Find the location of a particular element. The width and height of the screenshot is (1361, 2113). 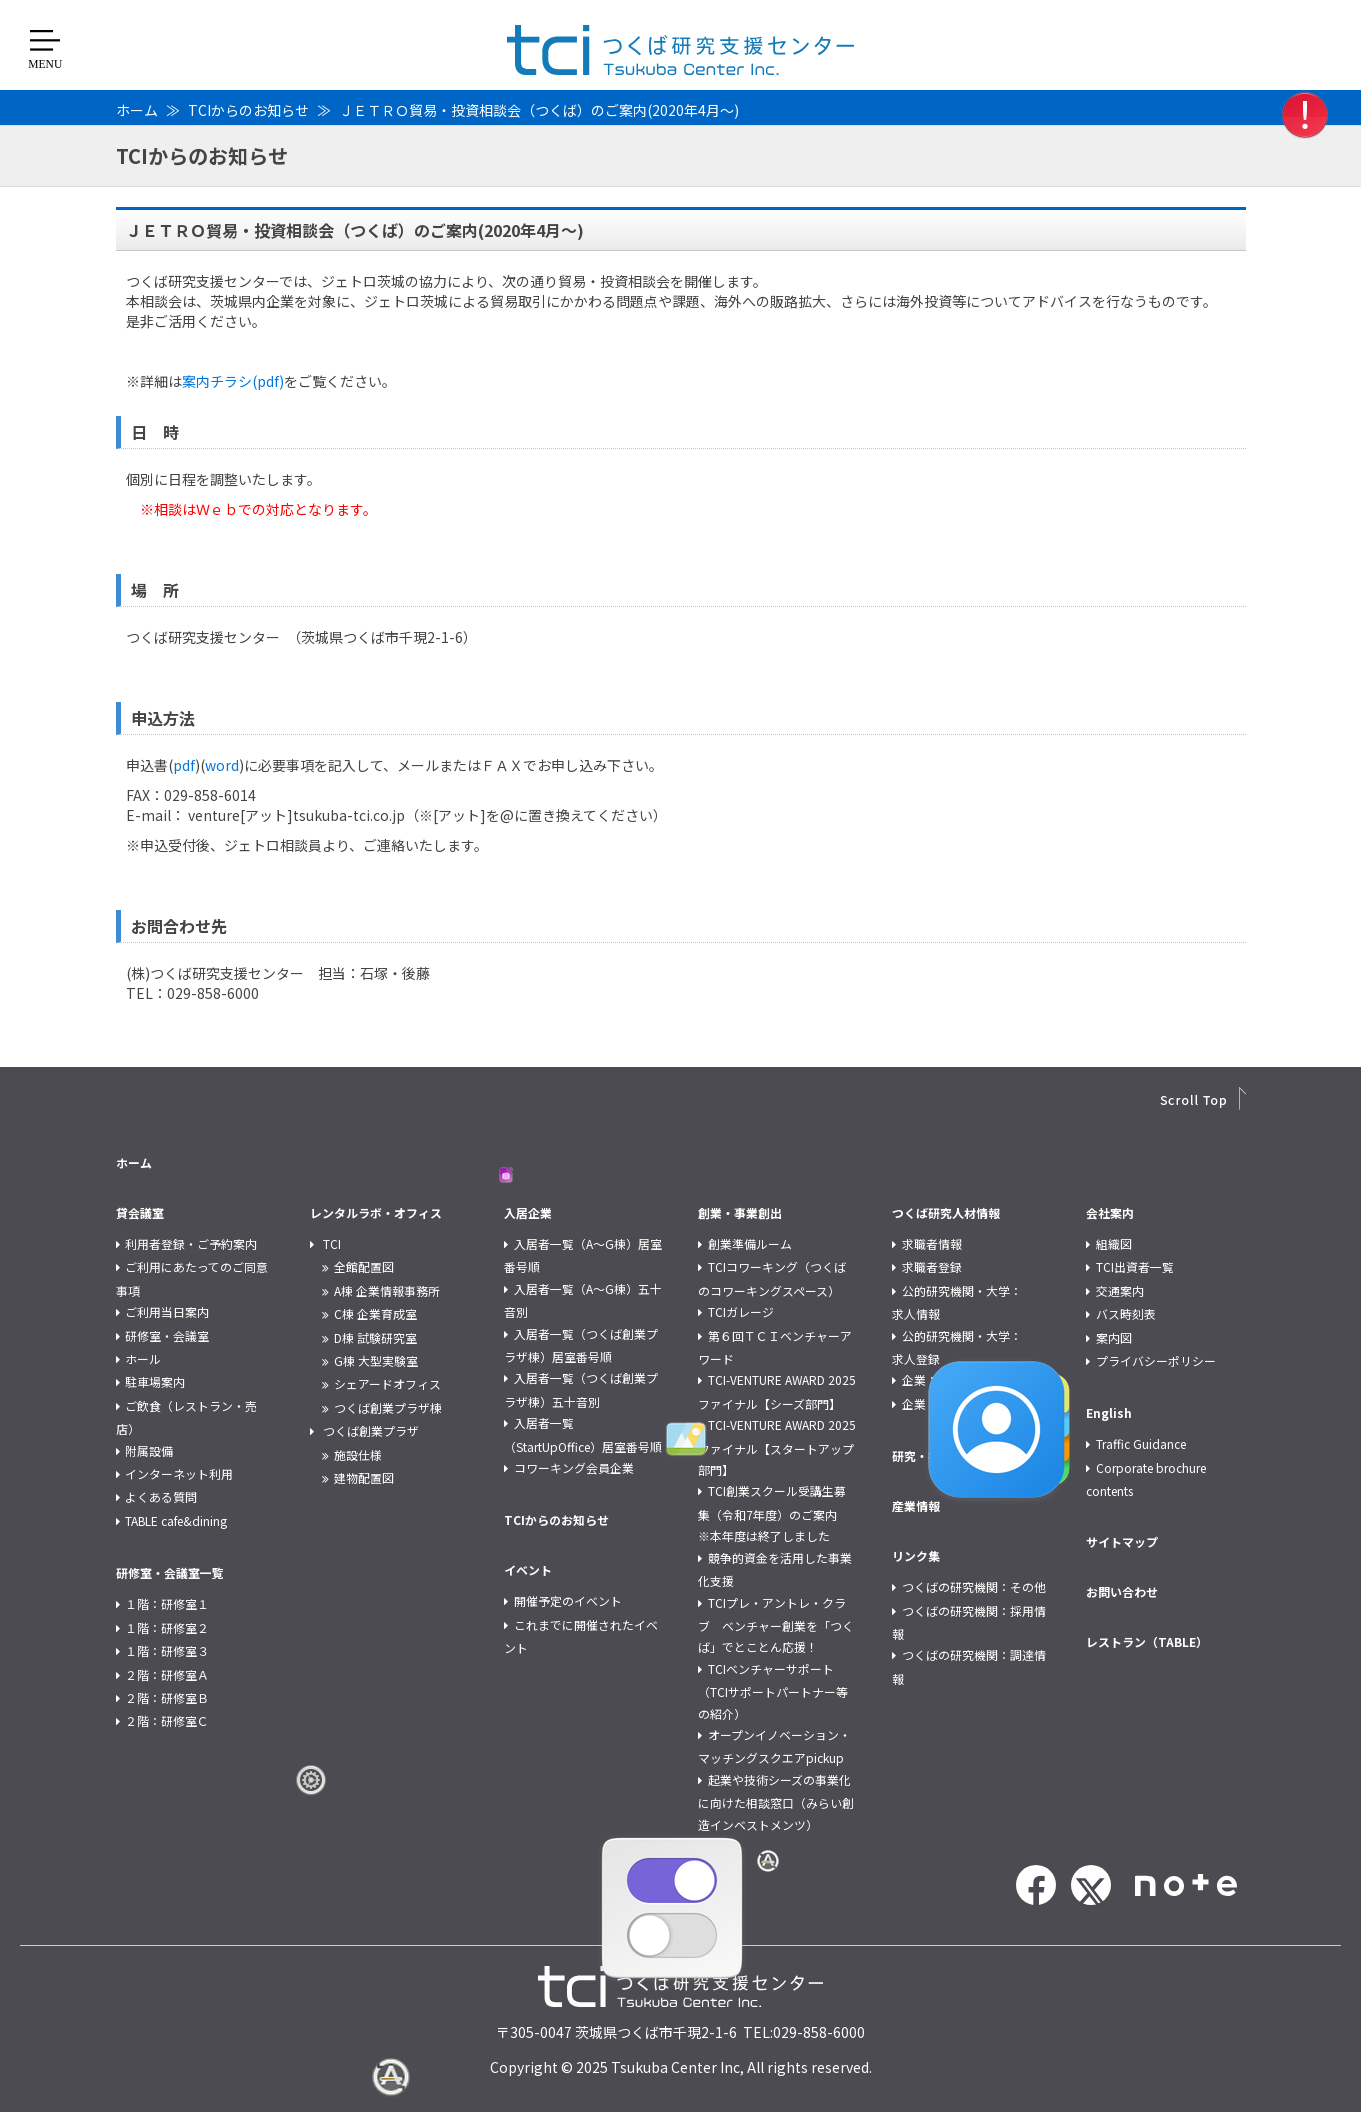

open system settings is located at coordinates (311, 1780).